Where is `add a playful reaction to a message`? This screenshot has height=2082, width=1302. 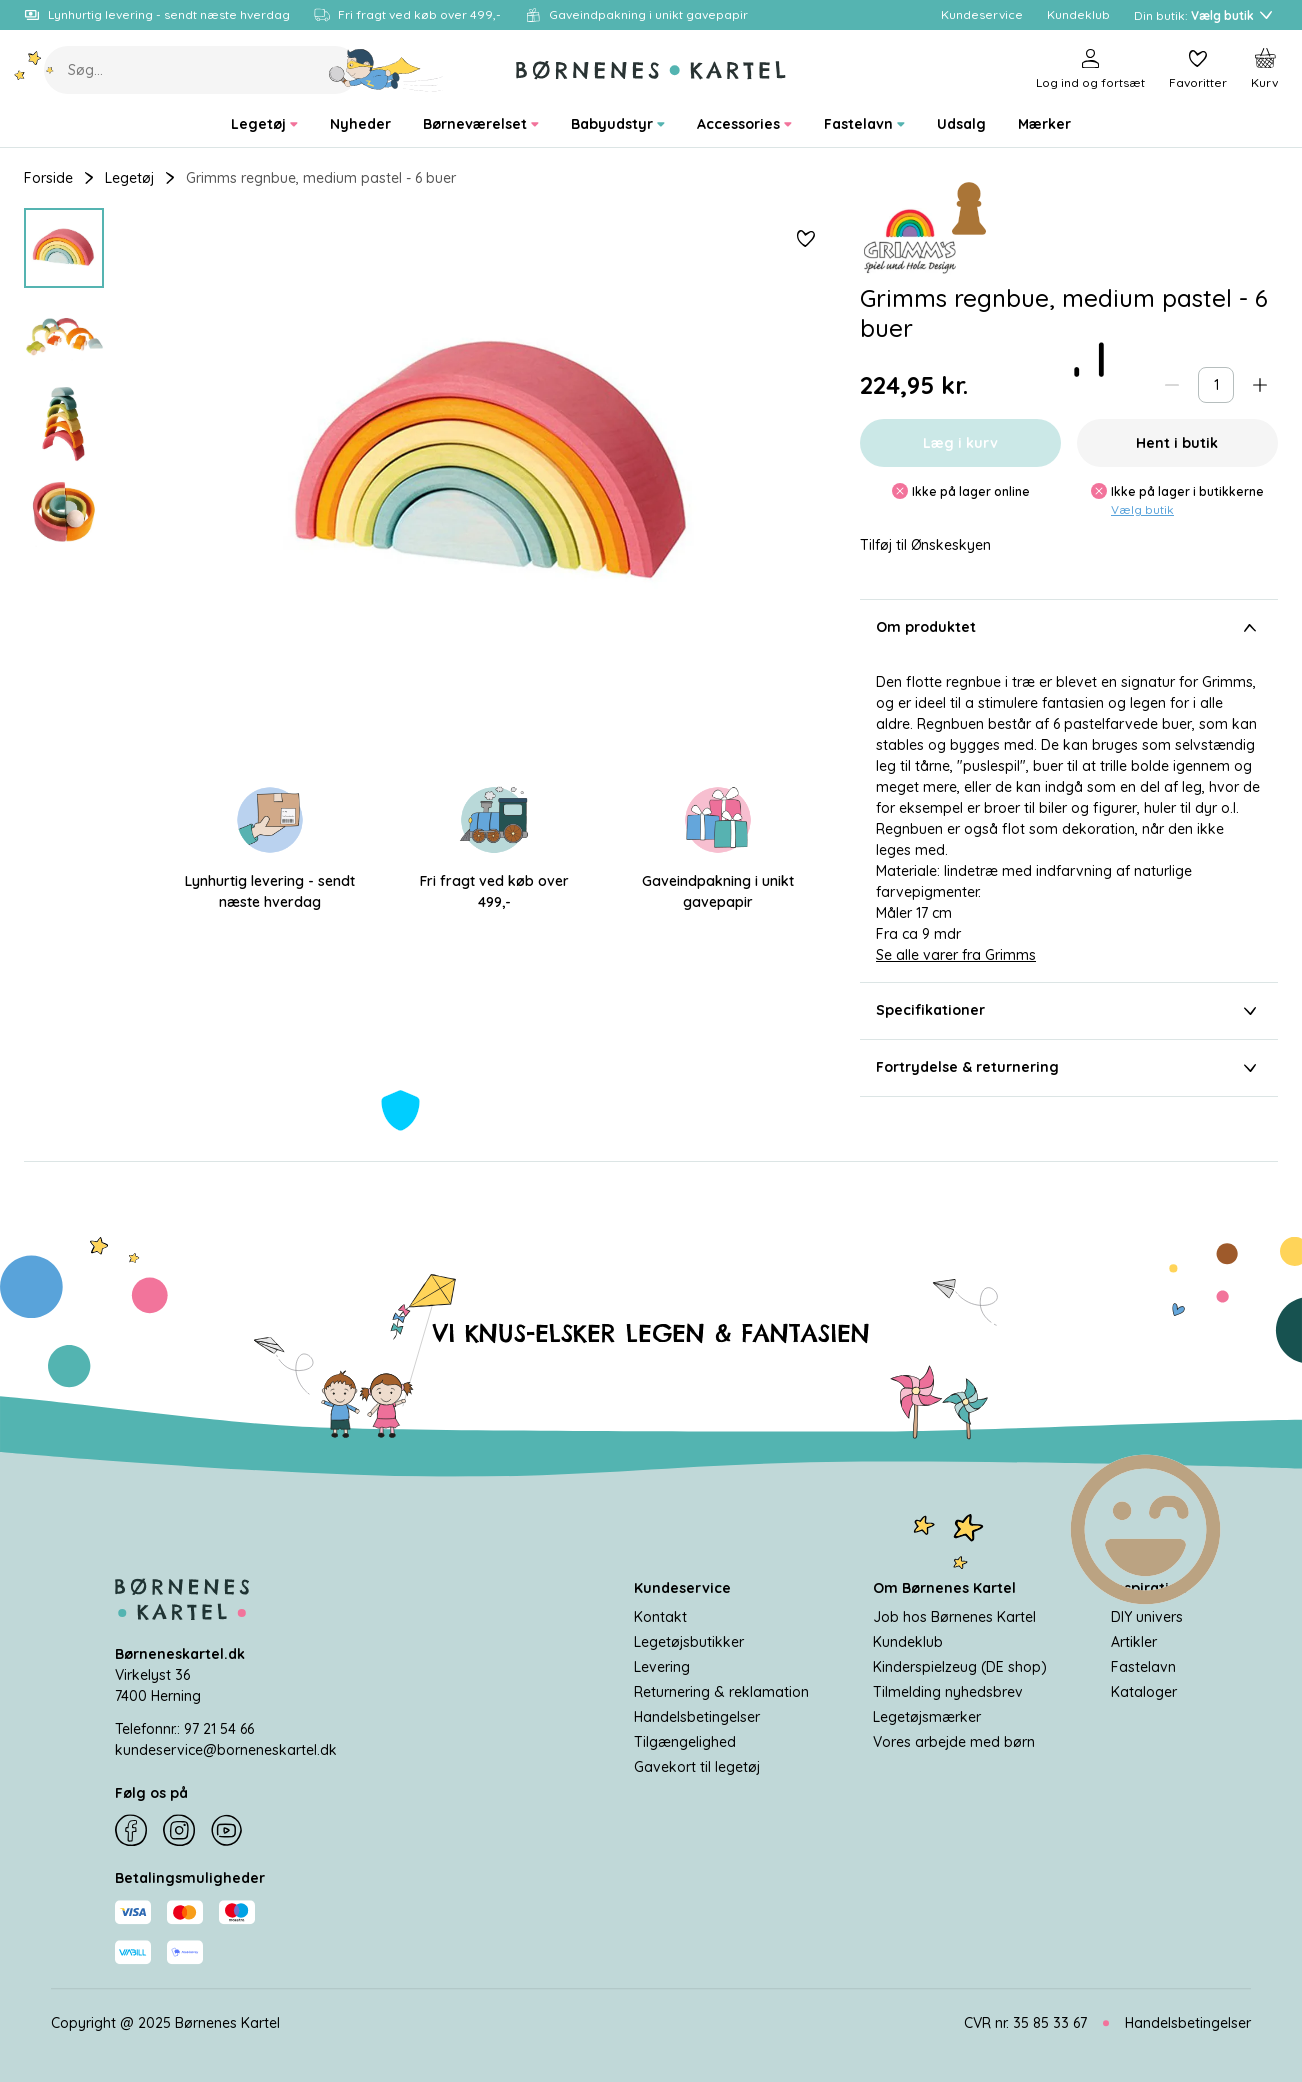
add a playful reaction to a message is located at coordinates (1145, 1529).